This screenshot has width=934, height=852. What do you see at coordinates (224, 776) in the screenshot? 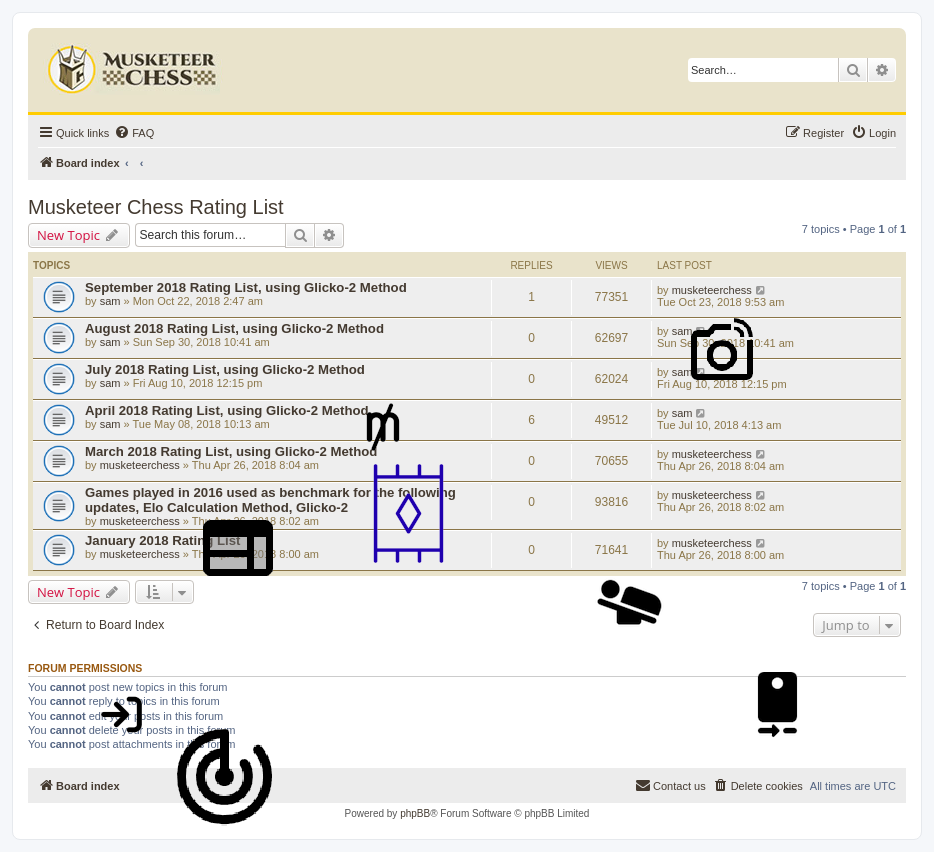
I see `track changes or revisions in a document` at bounding box center [224, 776].